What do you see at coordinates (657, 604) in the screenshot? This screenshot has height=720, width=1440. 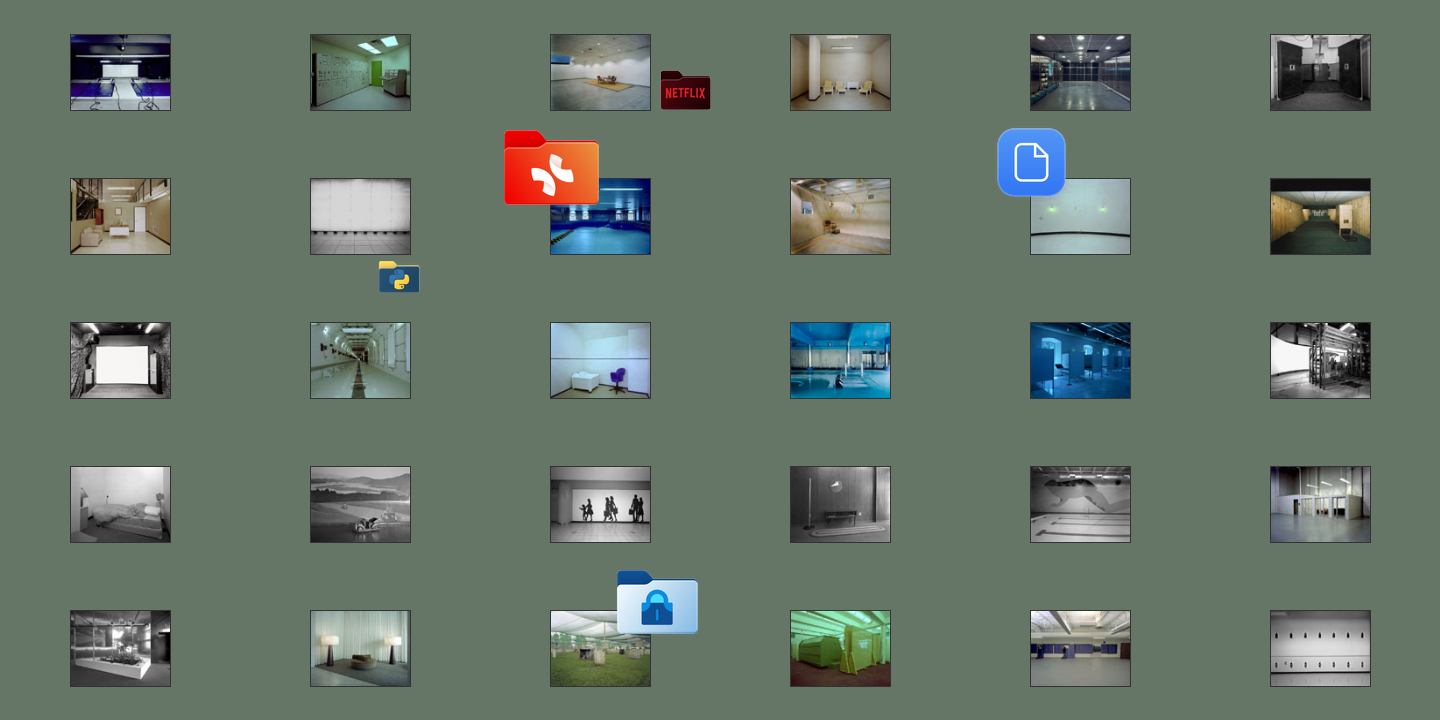 I see `access microsoft intune company portal managed files` at bounding box center [657, 604].